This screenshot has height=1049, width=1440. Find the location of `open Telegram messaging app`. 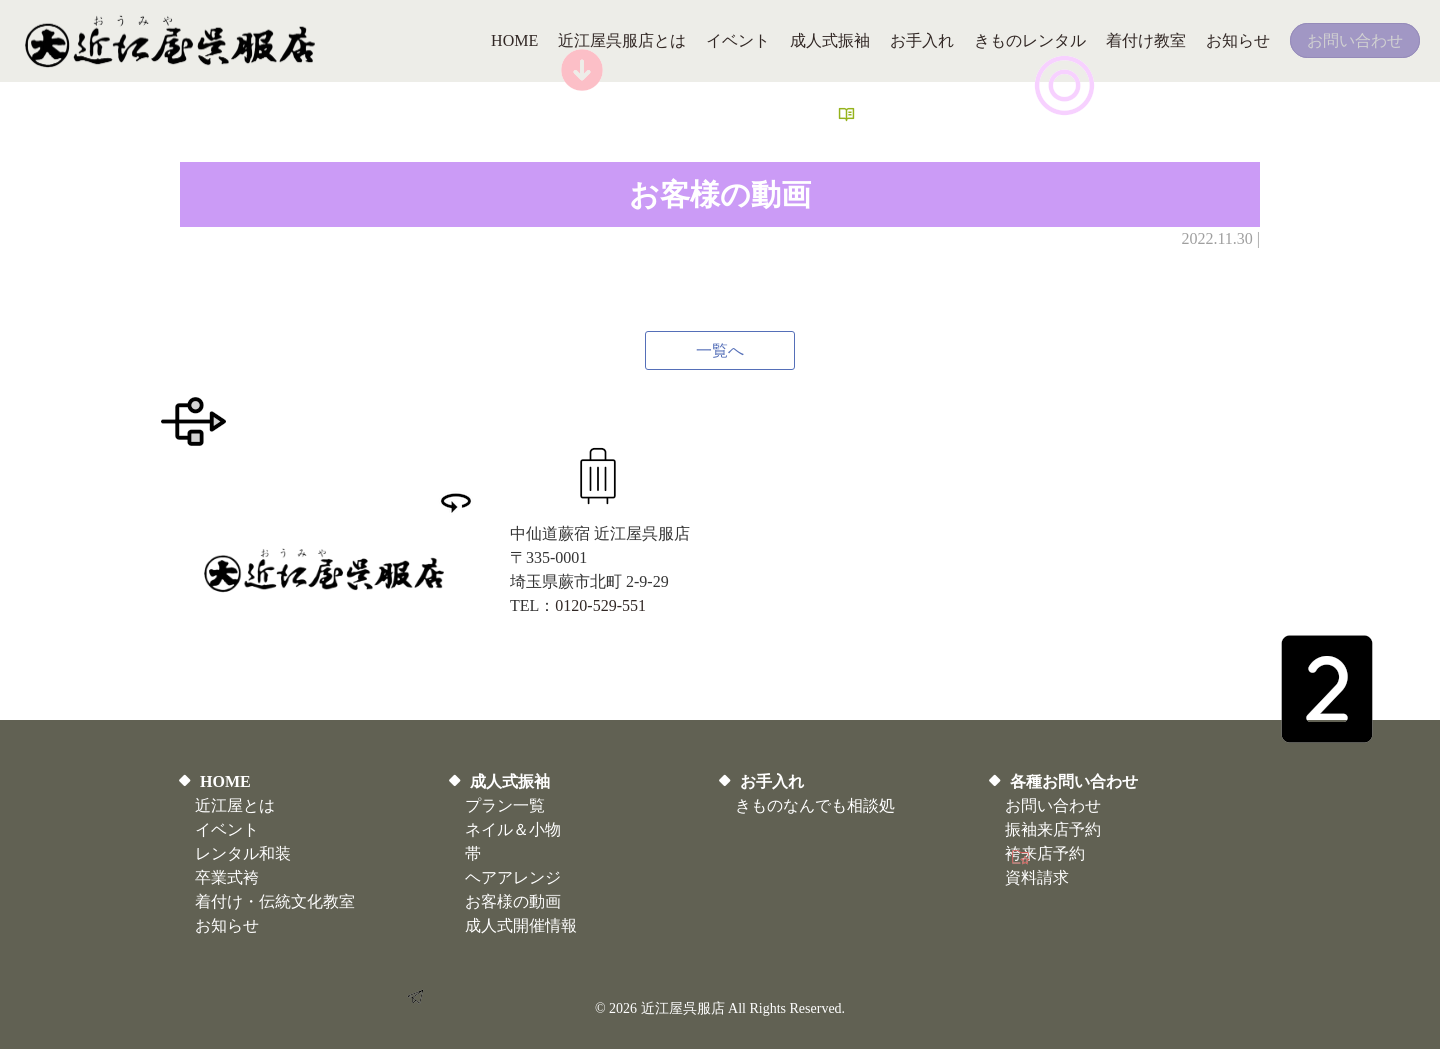

open Telegram messaging app is located at coordinates (416, 997).